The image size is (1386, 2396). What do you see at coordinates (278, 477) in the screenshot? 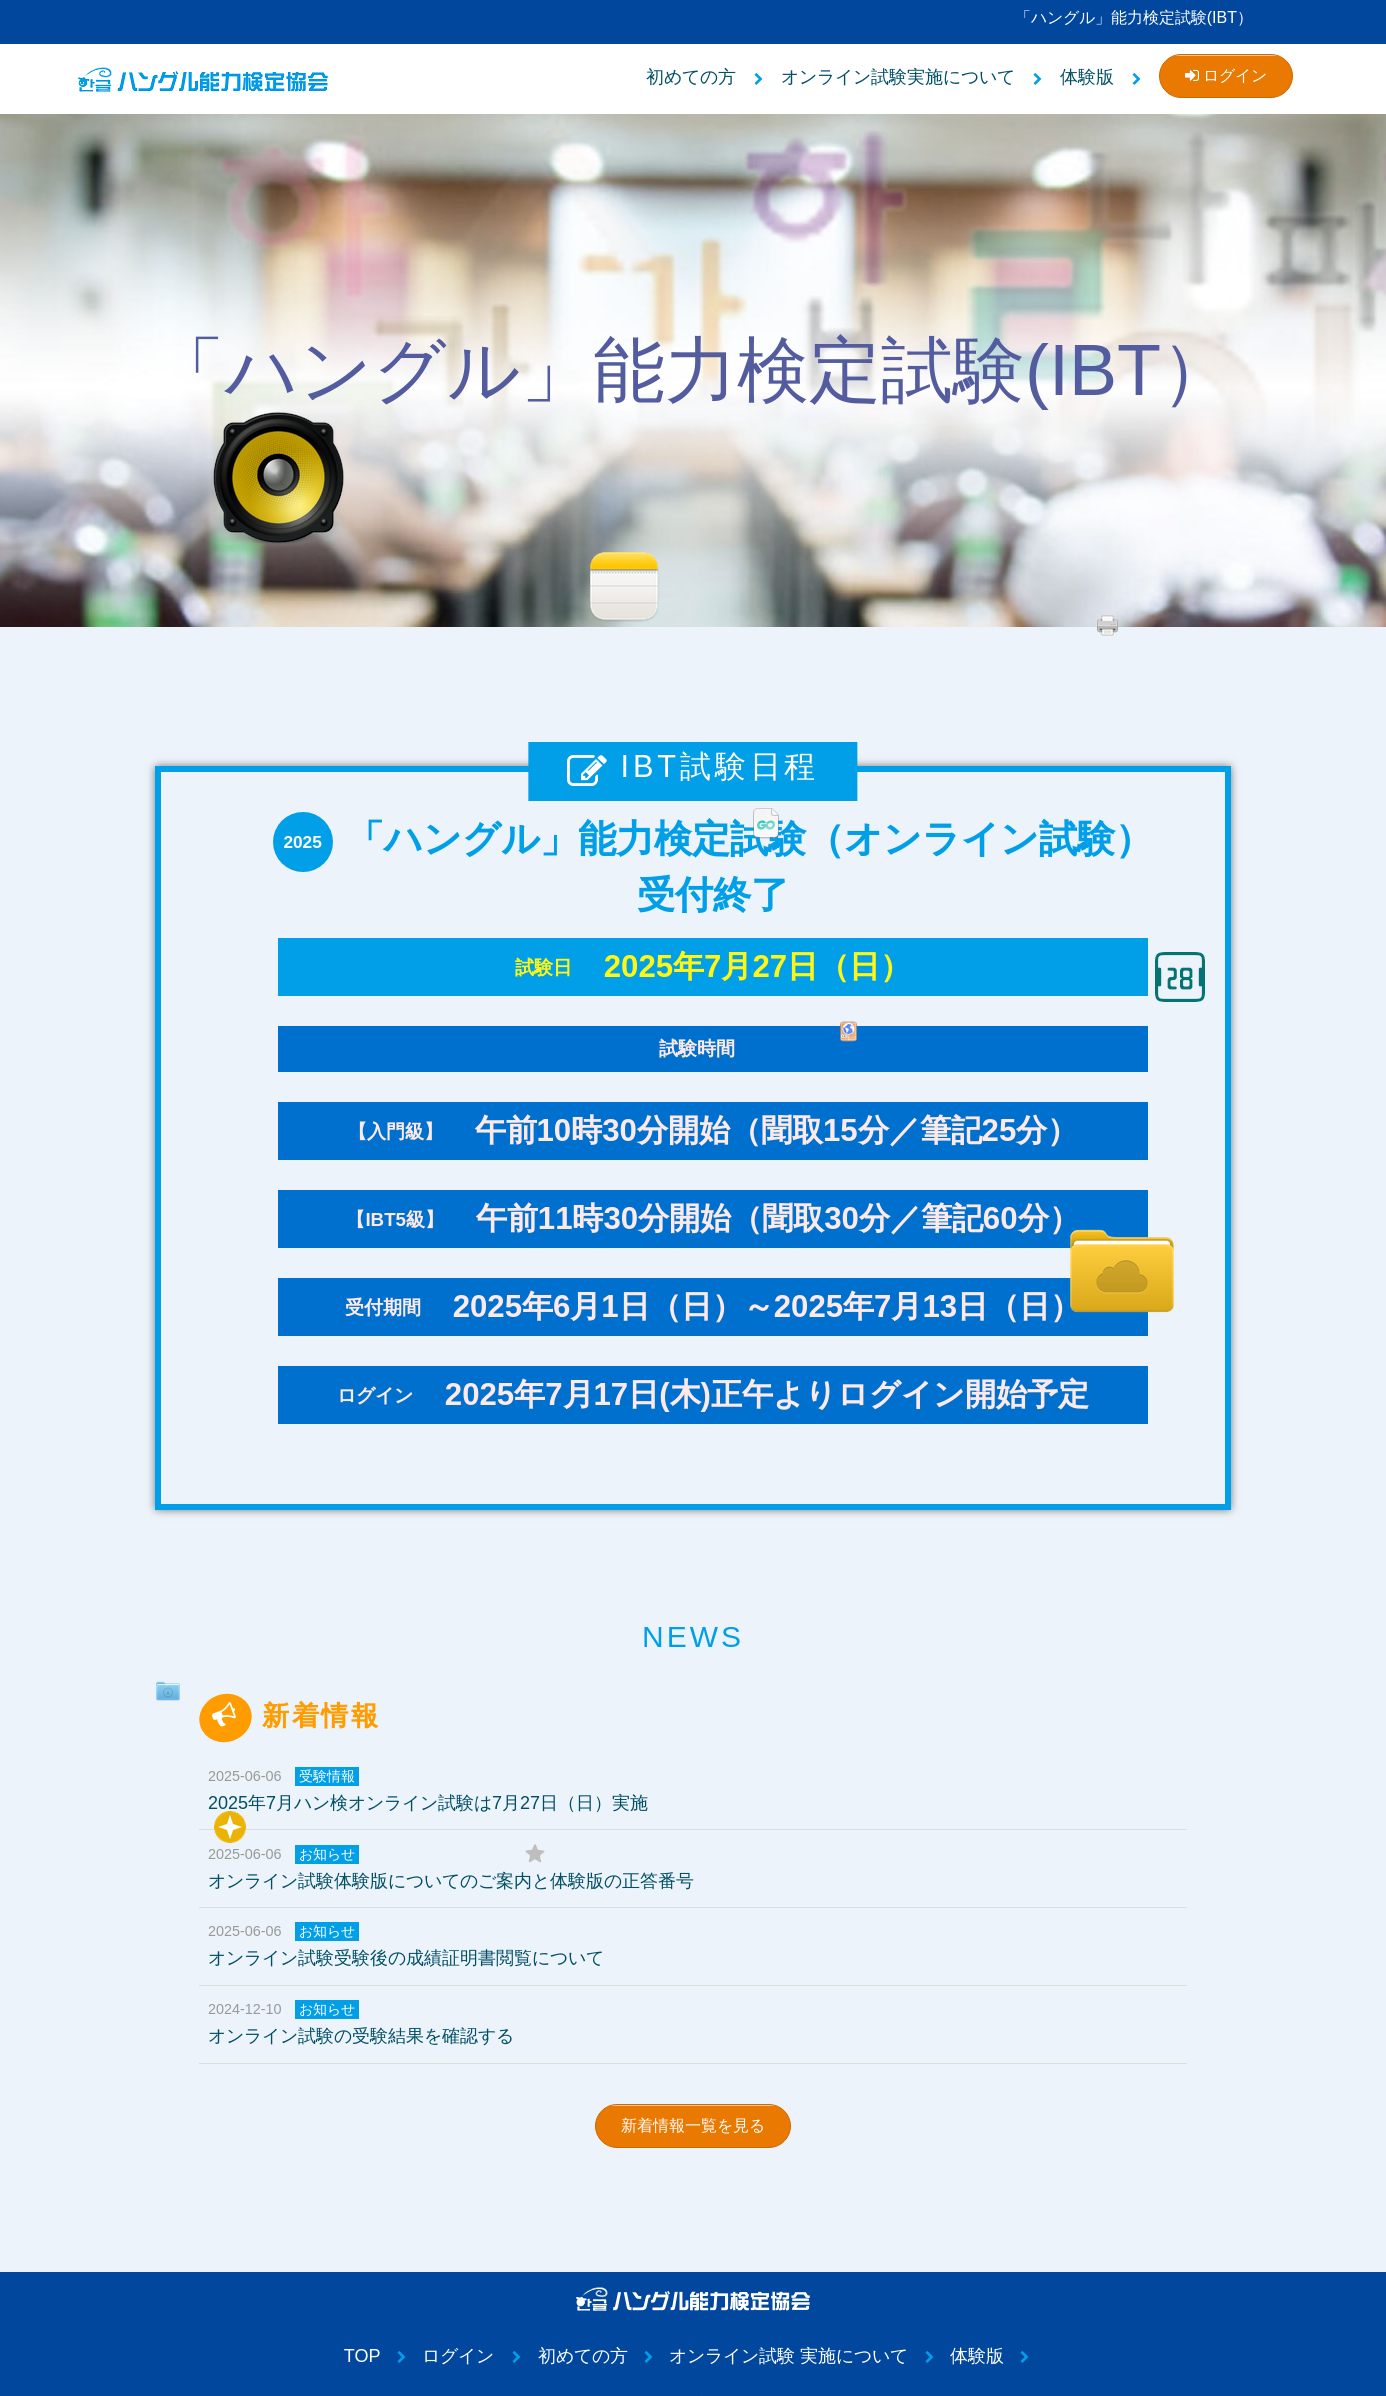
I see `adjust speaker or audio output settings` at bounding box center [278, 477].